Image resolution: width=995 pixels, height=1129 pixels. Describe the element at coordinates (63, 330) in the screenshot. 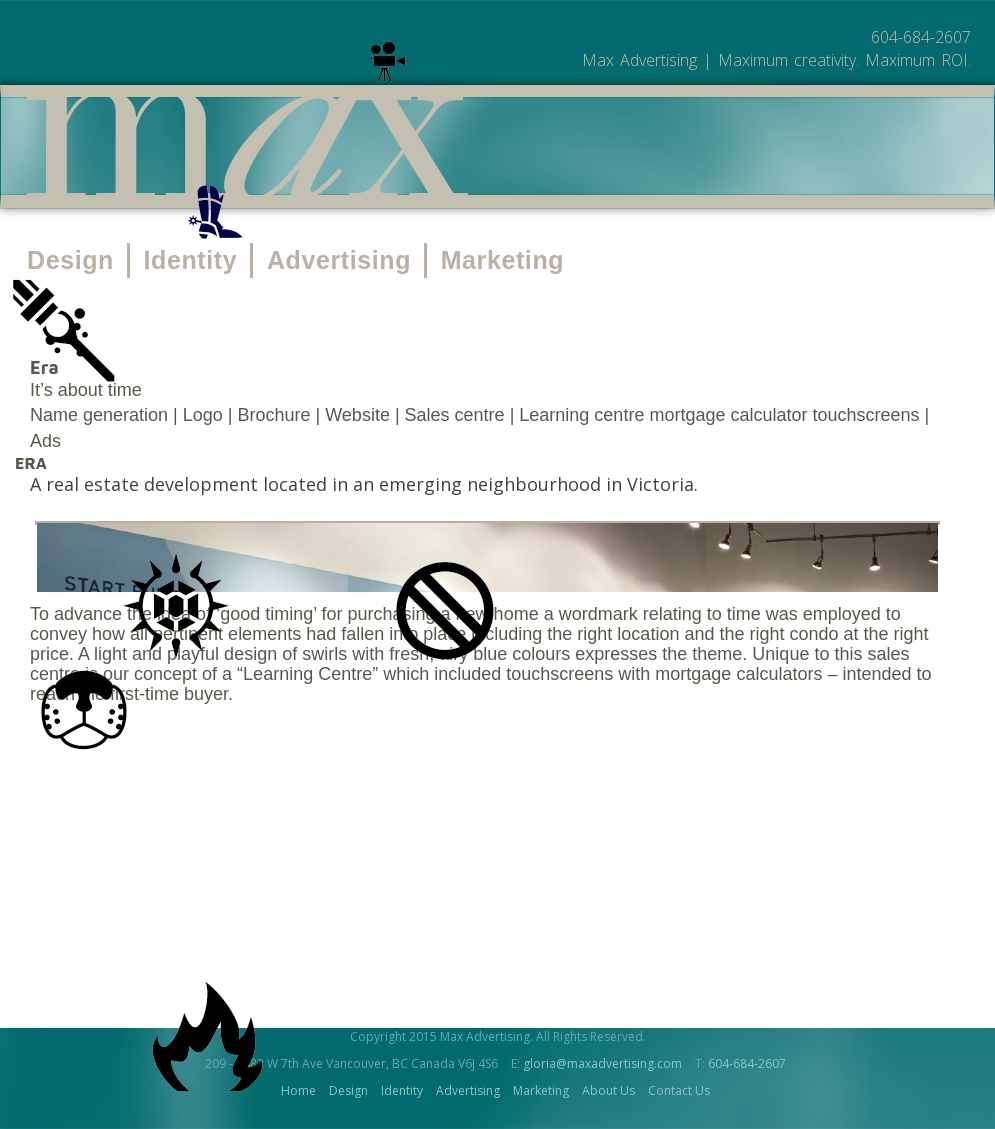

I see `fire laser weapon or special attack` at that location.